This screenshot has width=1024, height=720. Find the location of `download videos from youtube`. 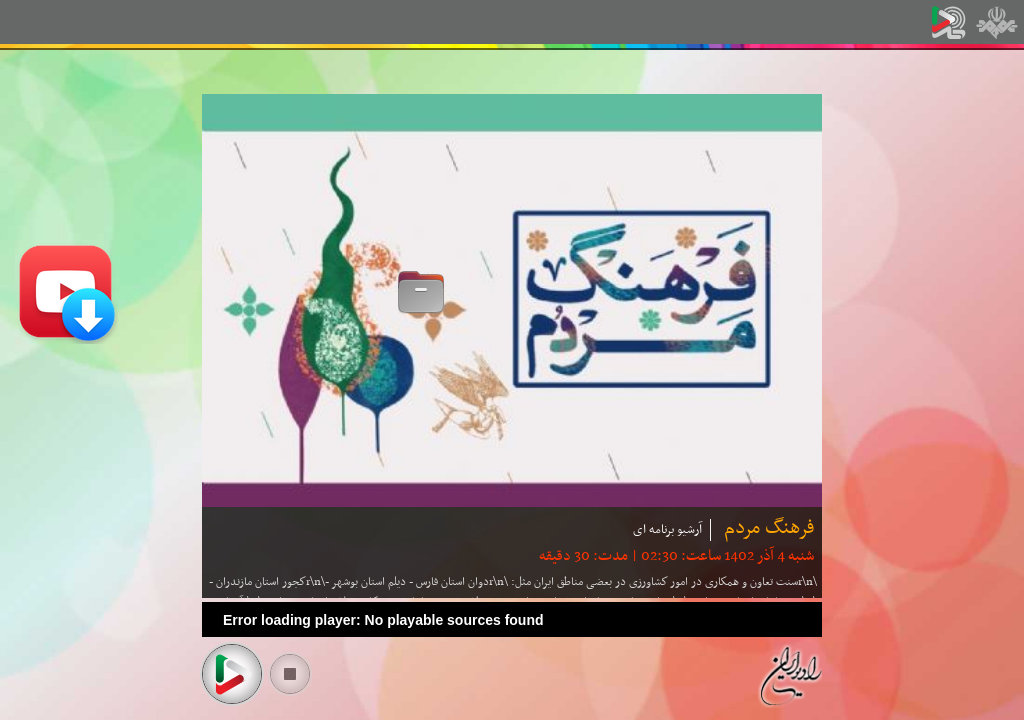

download videos from youtube is located at coordinates (65, 291).